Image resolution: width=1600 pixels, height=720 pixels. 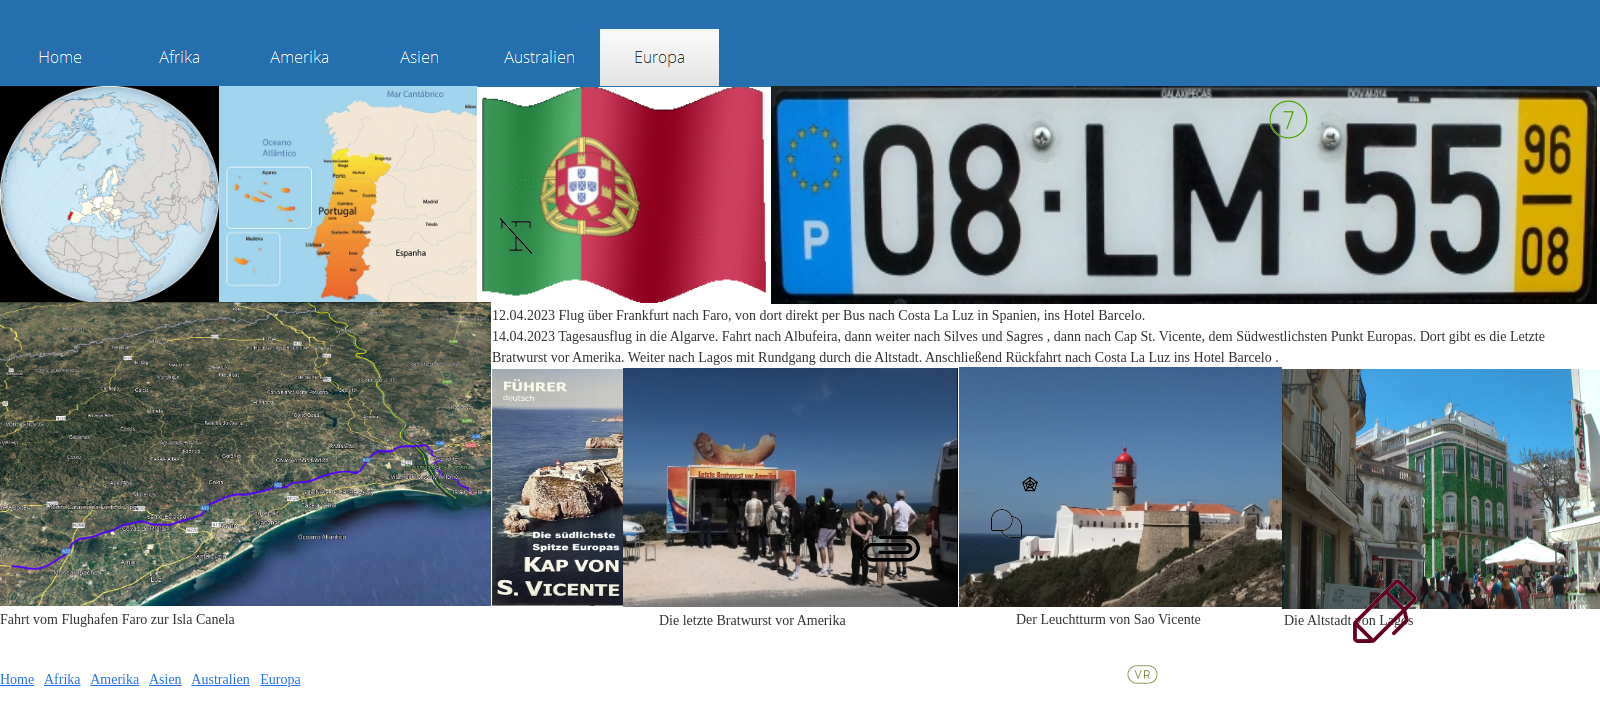 I want to click on edit or modify content, so click(x=1383, y=612).